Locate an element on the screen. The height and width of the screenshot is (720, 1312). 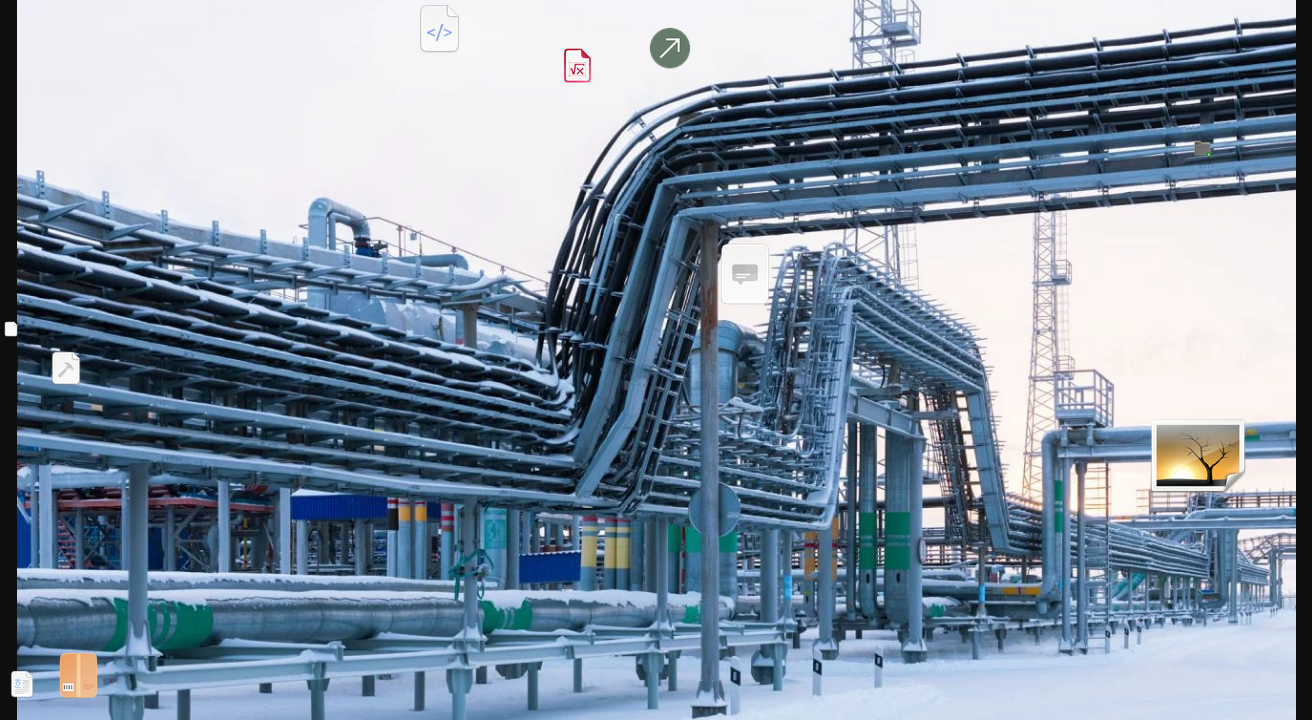
indicates a CMake configuration file is located at coordinates (66, 368).